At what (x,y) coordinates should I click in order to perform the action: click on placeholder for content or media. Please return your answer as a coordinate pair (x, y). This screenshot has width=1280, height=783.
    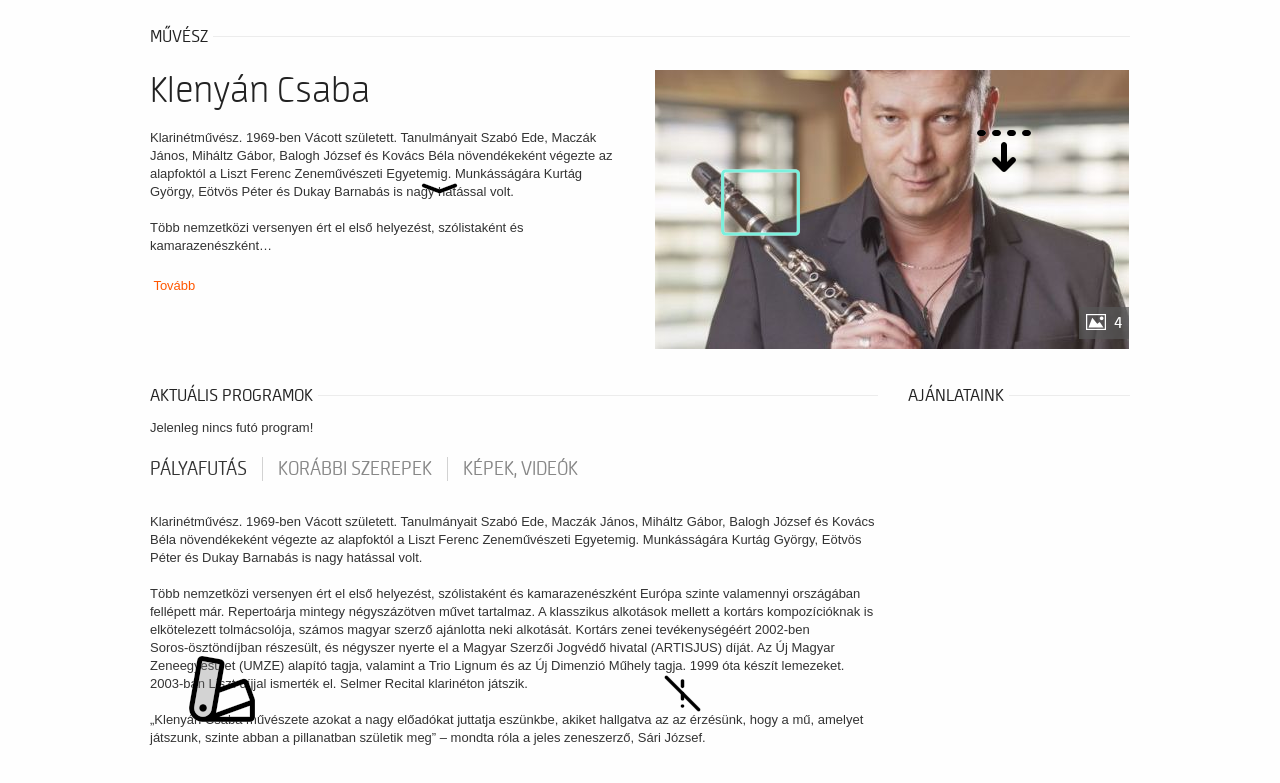
    Looking at the image, I should click on (760, 202).